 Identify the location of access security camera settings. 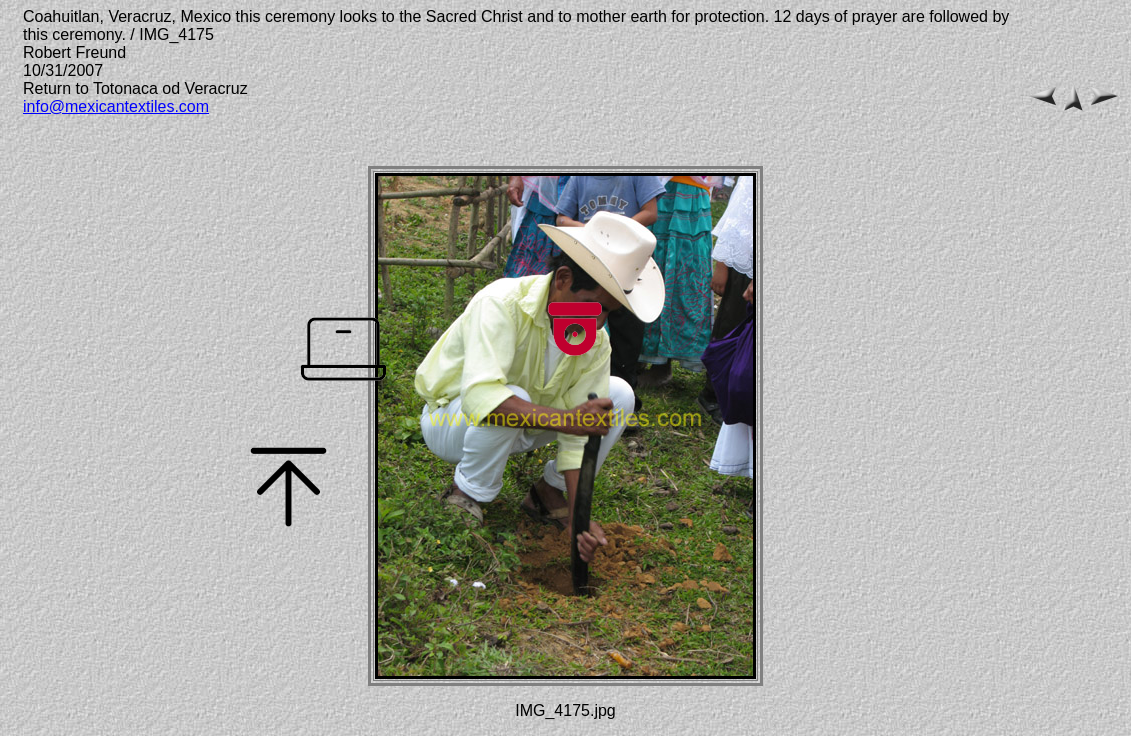
(575, 329).